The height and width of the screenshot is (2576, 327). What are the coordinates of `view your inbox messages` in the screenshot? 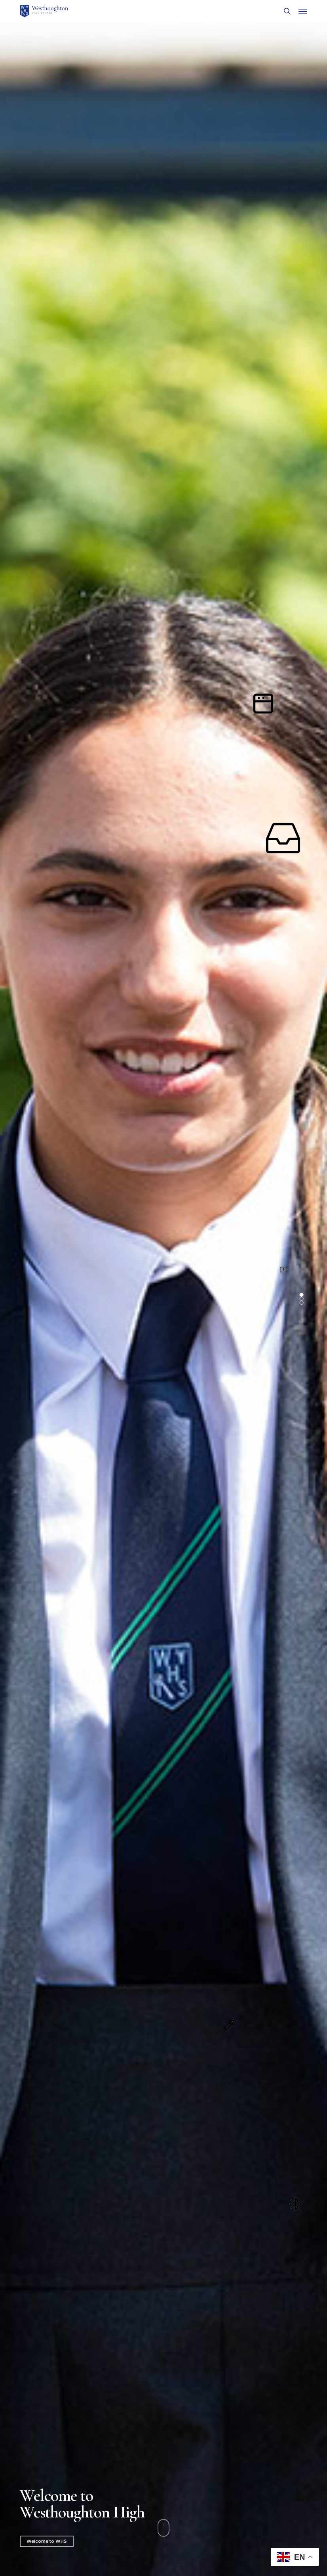 It's located at (283, 838).